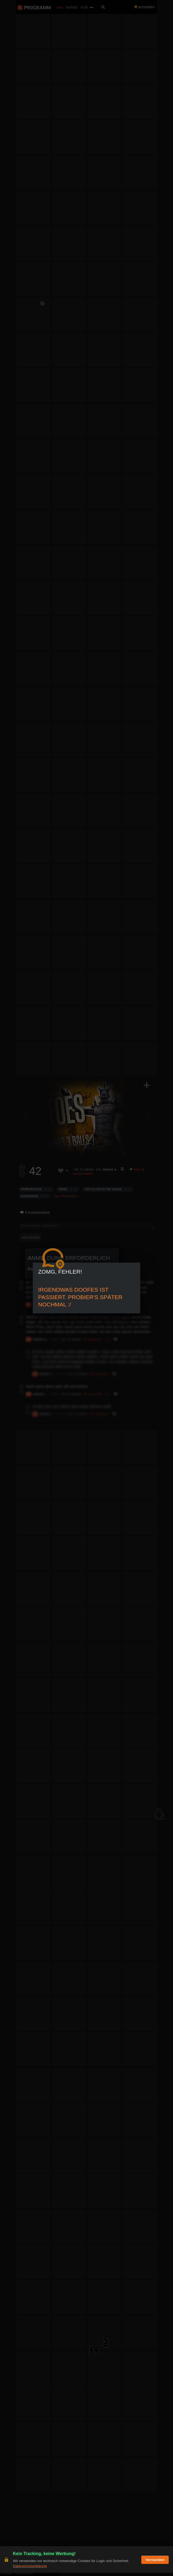 The width and height of the screenshot is (173, 2576). What do you see at coordinates (53, 1258) in the screenshot?
I see `pin a conversation to a location` at bounding box center [53, 1258].